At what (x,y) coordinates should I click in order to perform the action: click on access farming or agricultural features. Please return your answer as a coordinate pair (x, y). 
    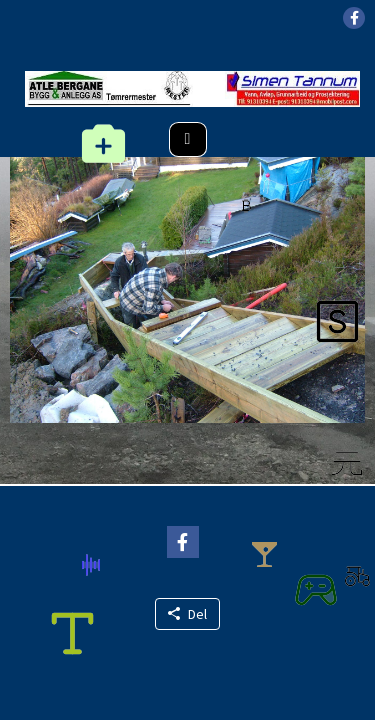
    Looking at the image, I should click on (357, 576).